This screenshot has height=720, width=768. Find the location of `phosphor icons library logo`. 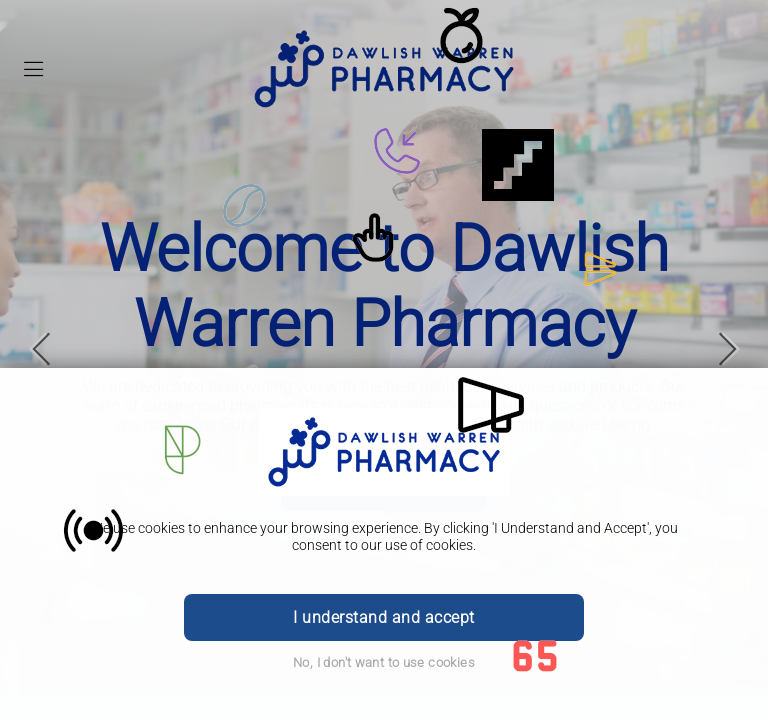

phosphor icons library logo is located at coordinates (179, 447).